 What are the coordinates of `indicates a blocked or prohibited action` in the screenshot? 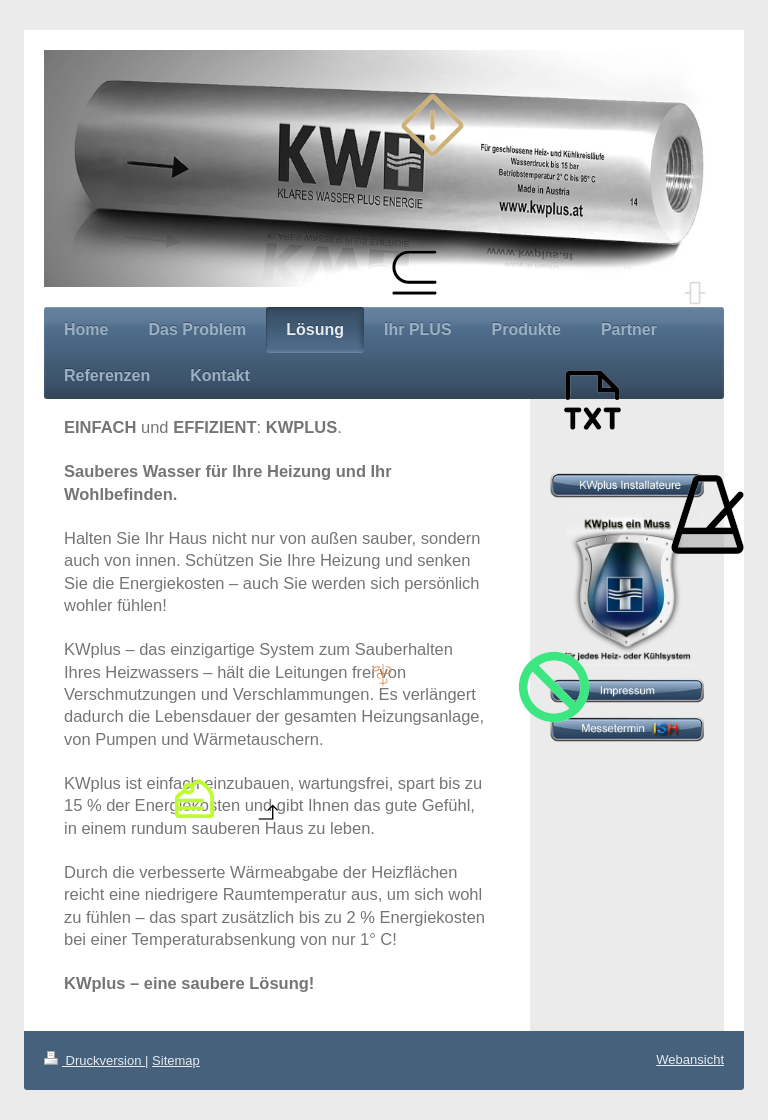 It's located at (554, 687).